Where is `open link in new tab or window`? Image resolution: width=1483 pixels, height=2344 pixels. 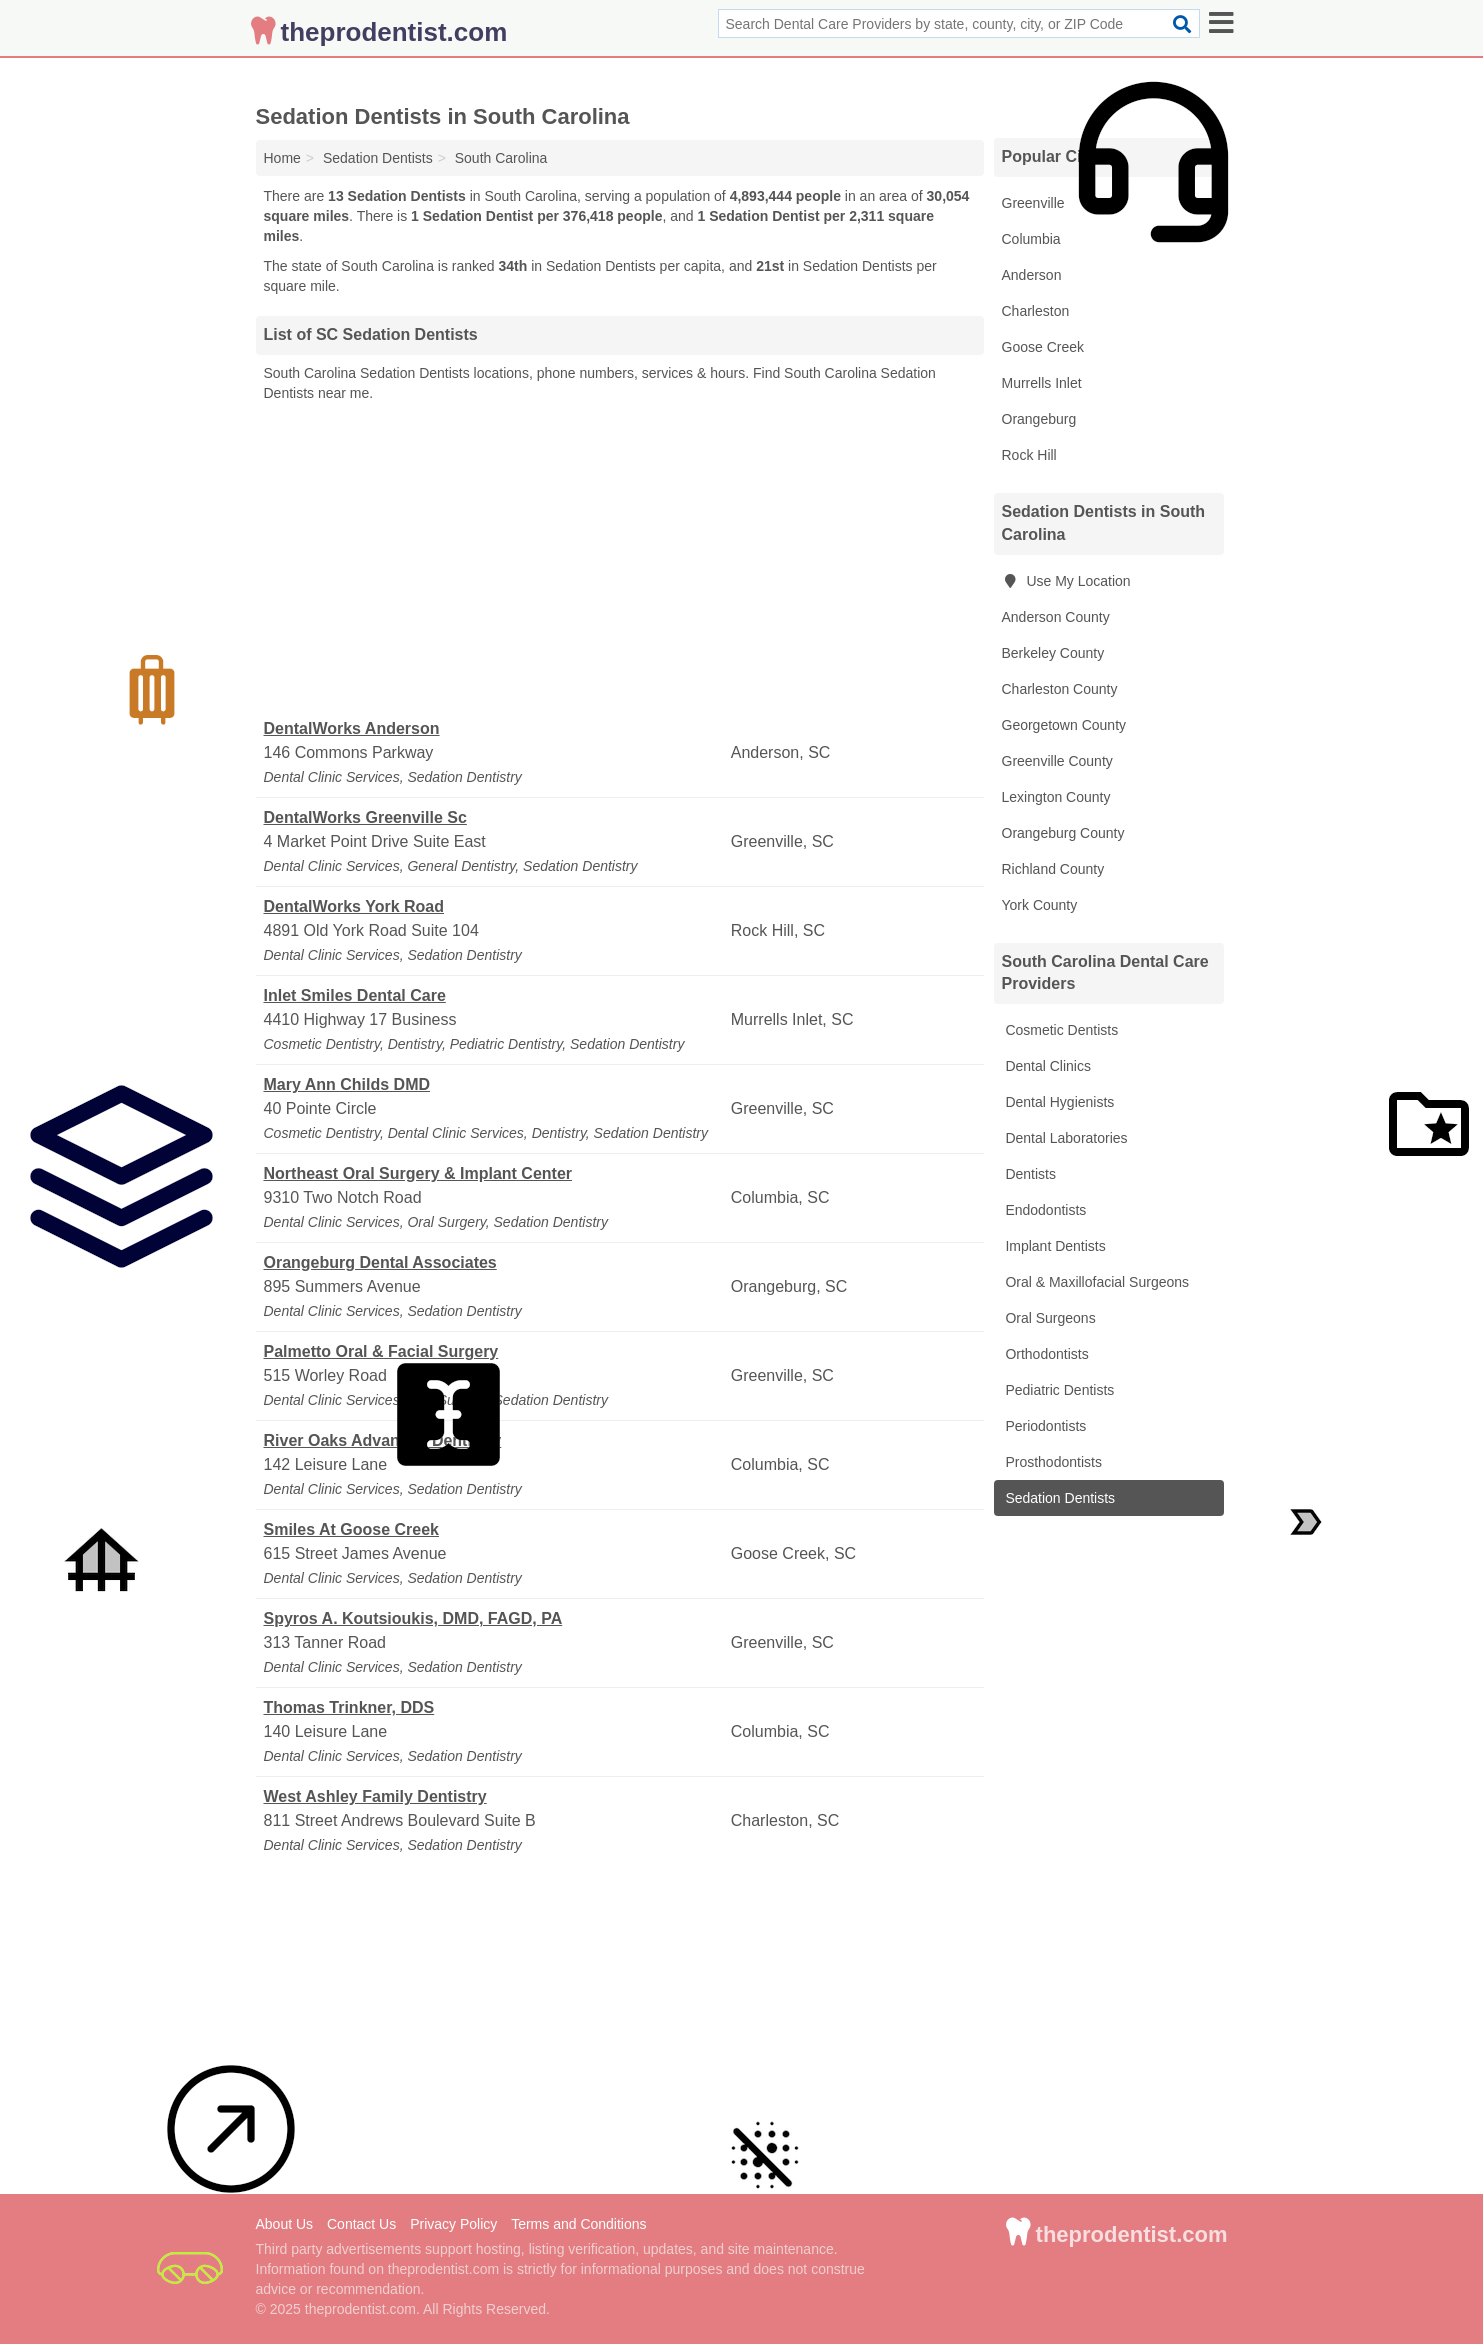
open link in new tab or window is located at coordinates (231, 2129).